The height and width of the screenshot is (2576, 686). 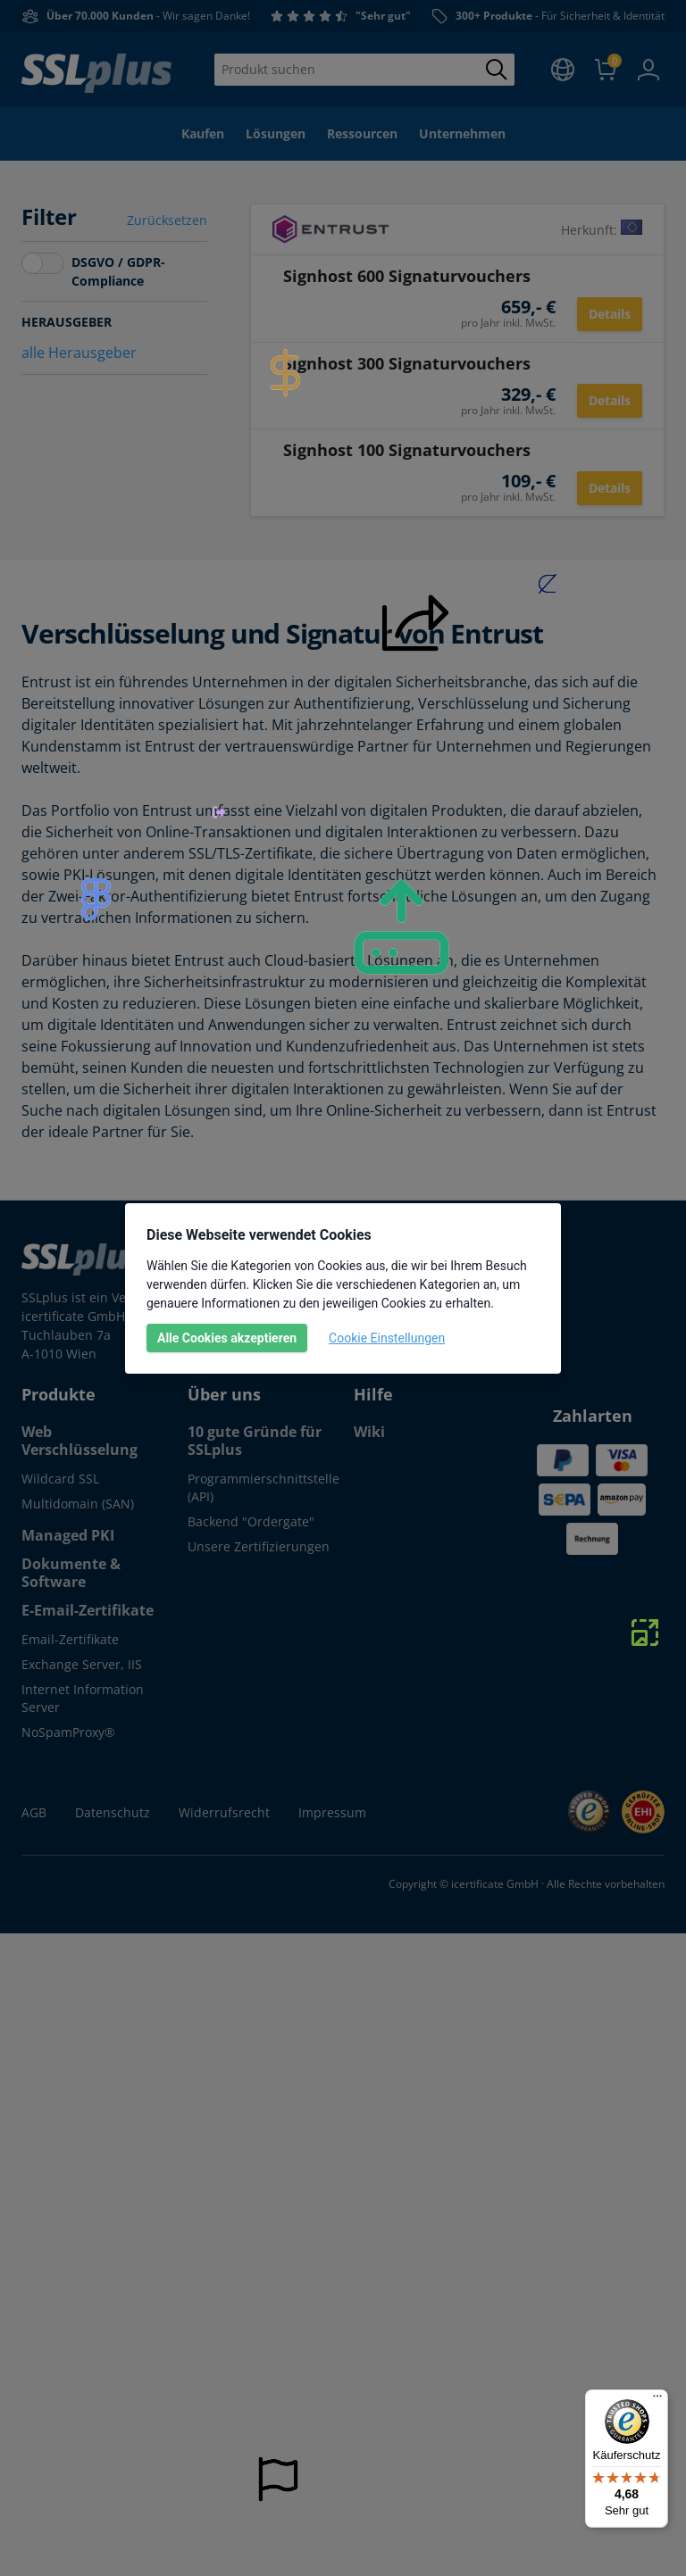 What do you see at coordinates (219, 812) in the screenshot?
I see `log out of your account` at bounding box center [219, 812].